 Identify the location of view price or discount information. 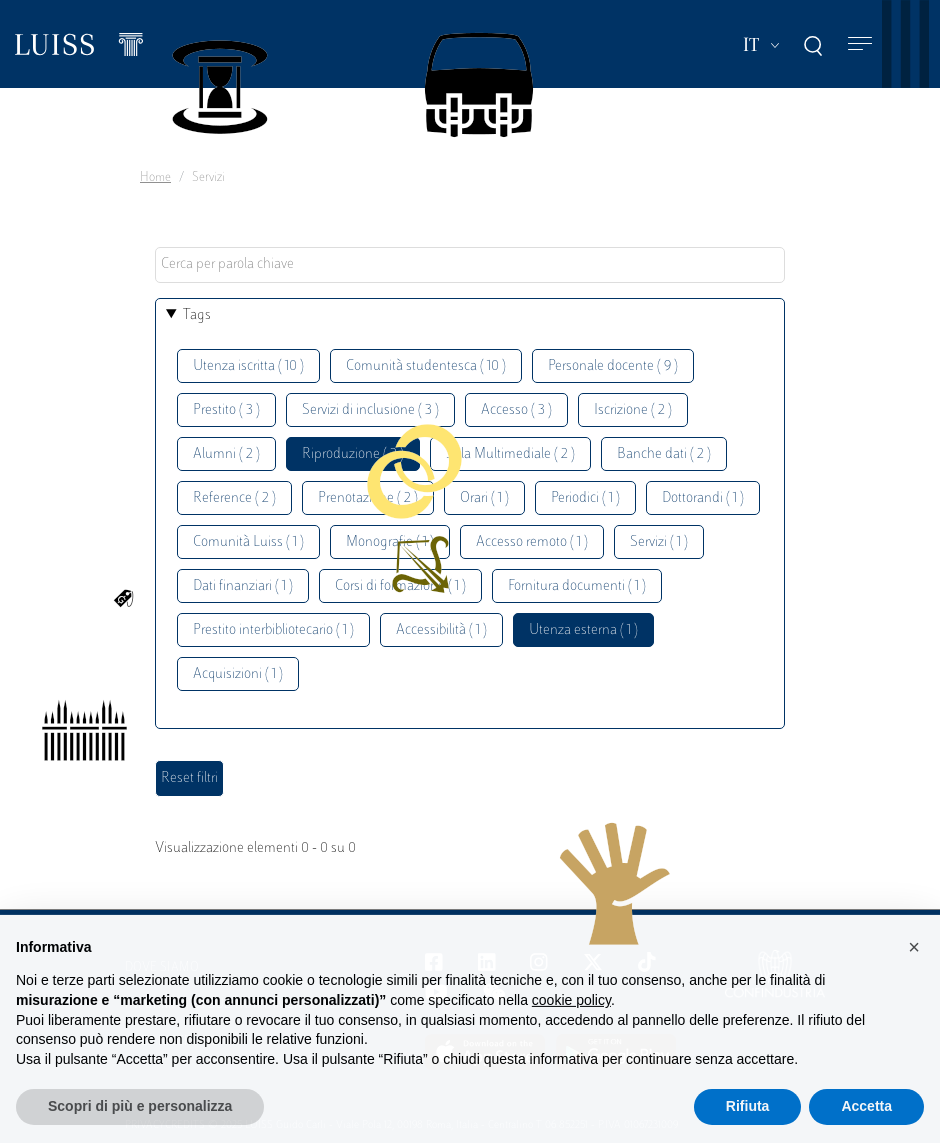
(123, 598).